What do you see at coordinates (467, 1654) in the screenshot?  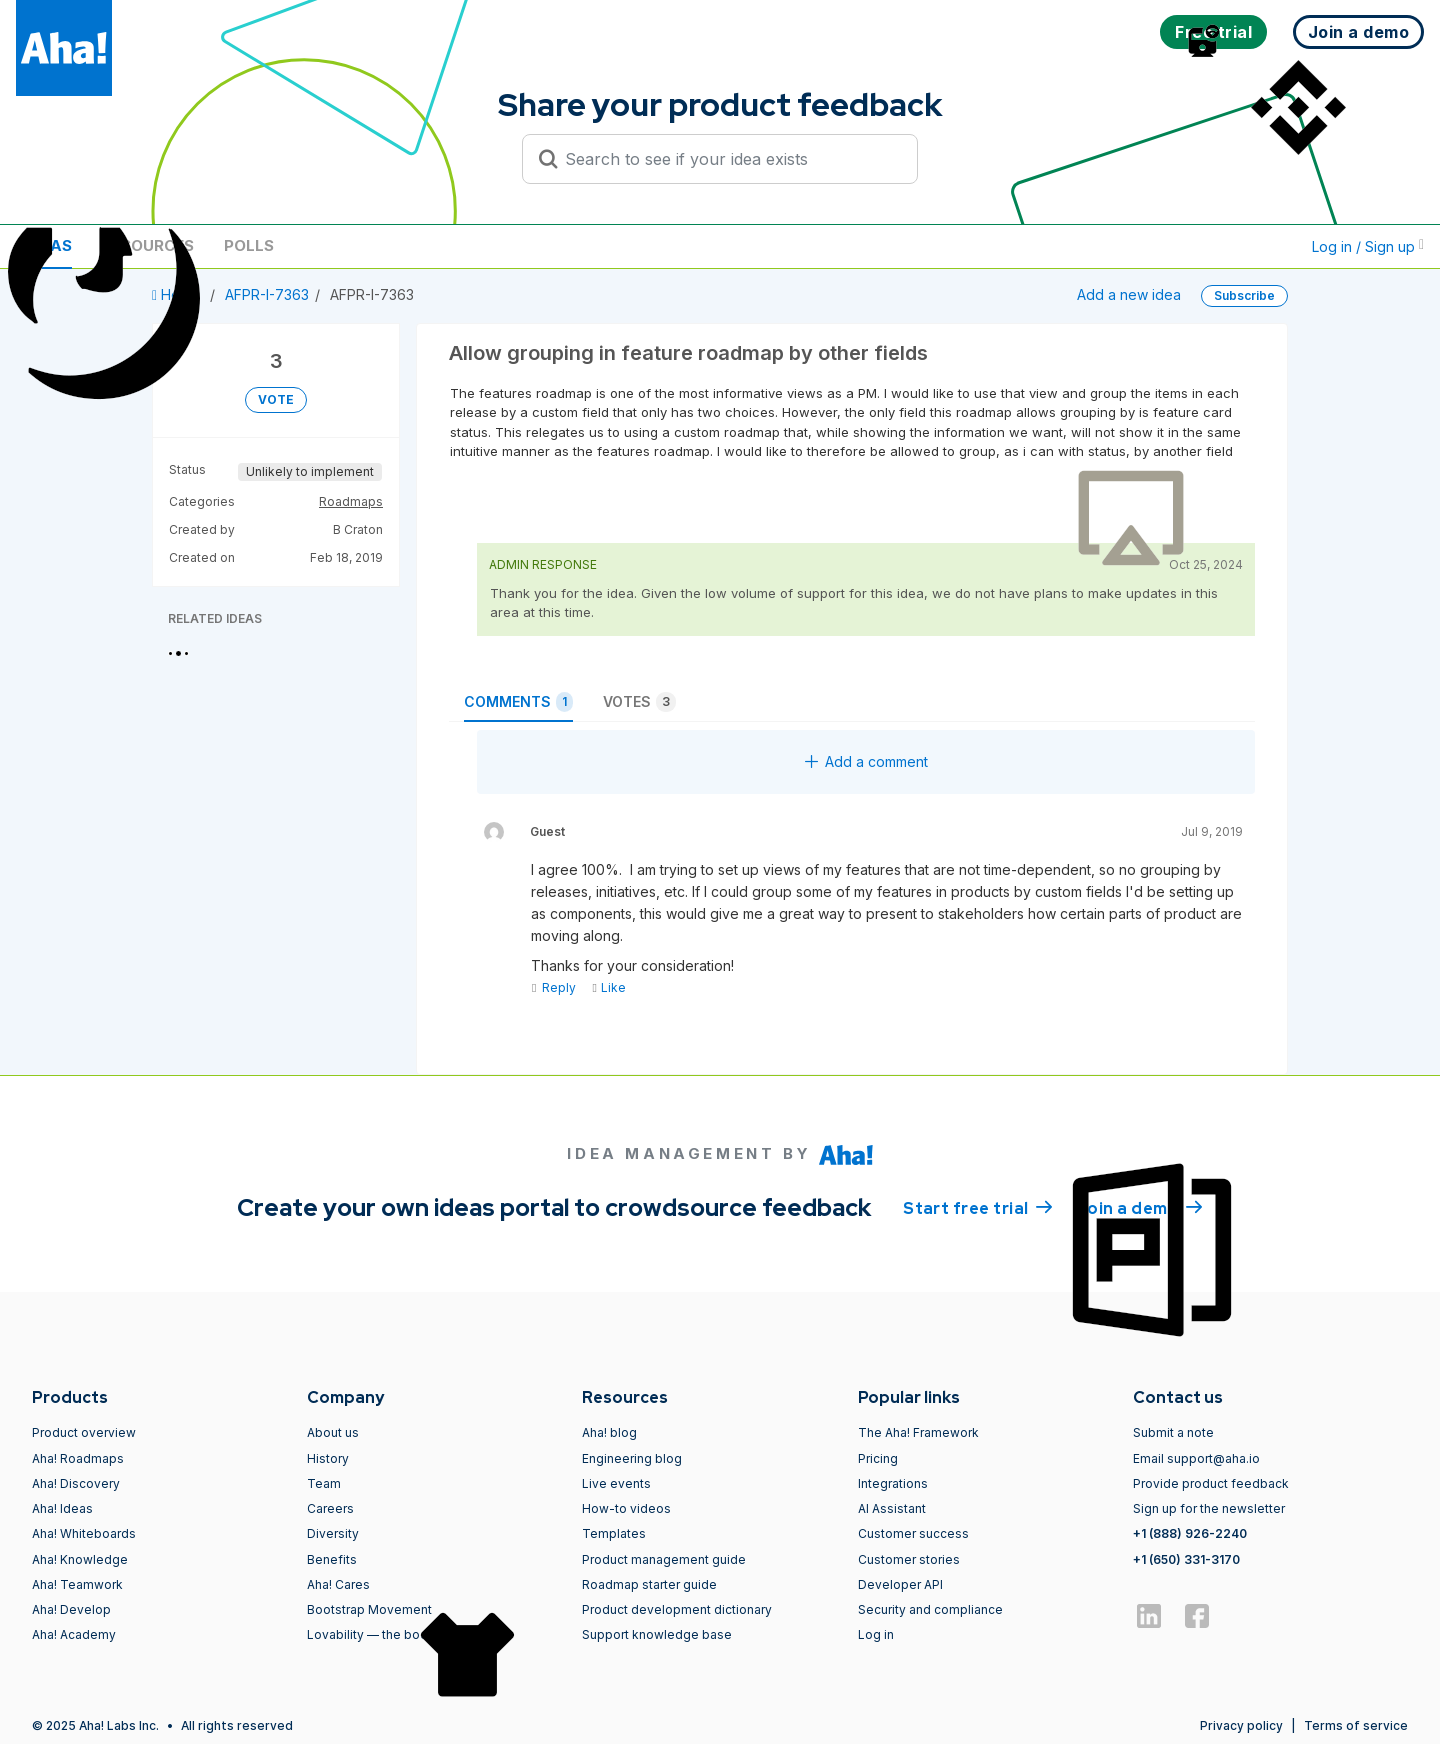 I see `browse clothing or apparel products` at bounding box center [467, 1654].